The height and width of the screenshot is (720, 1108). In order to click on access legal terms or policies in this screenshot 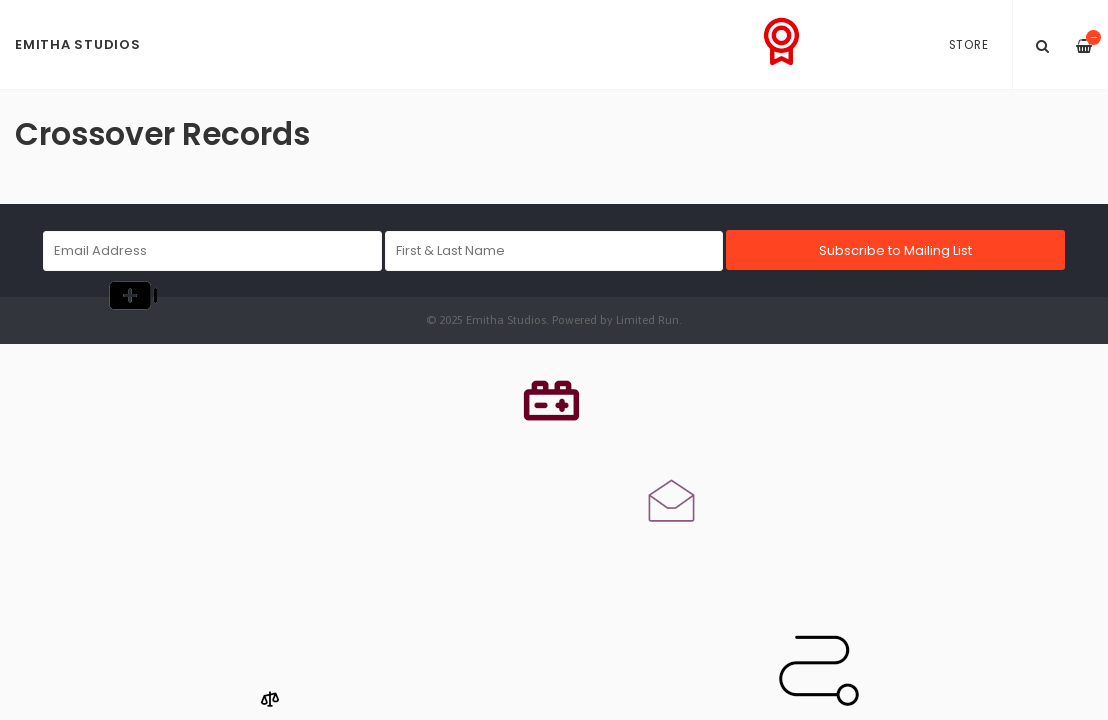, I will do `click(270, 699)`.